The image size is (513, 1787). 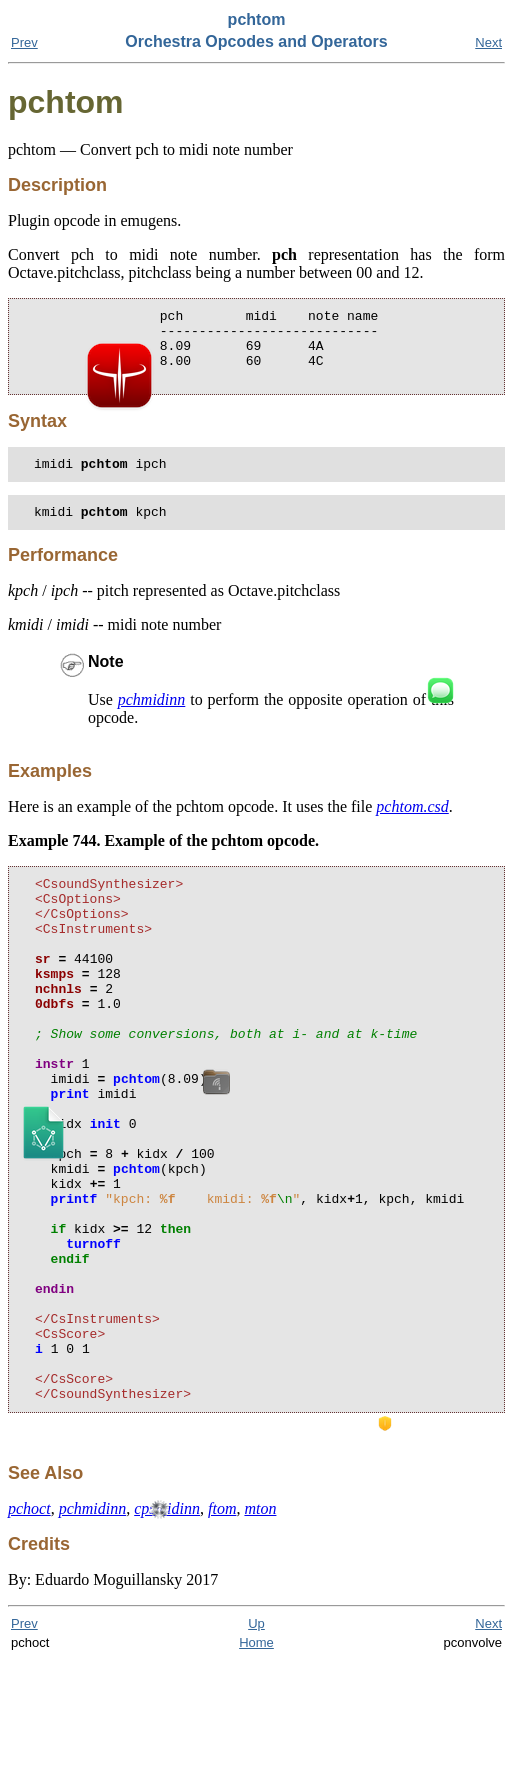 I want to click on a vector graphics file, so click(x=43, y=1132).